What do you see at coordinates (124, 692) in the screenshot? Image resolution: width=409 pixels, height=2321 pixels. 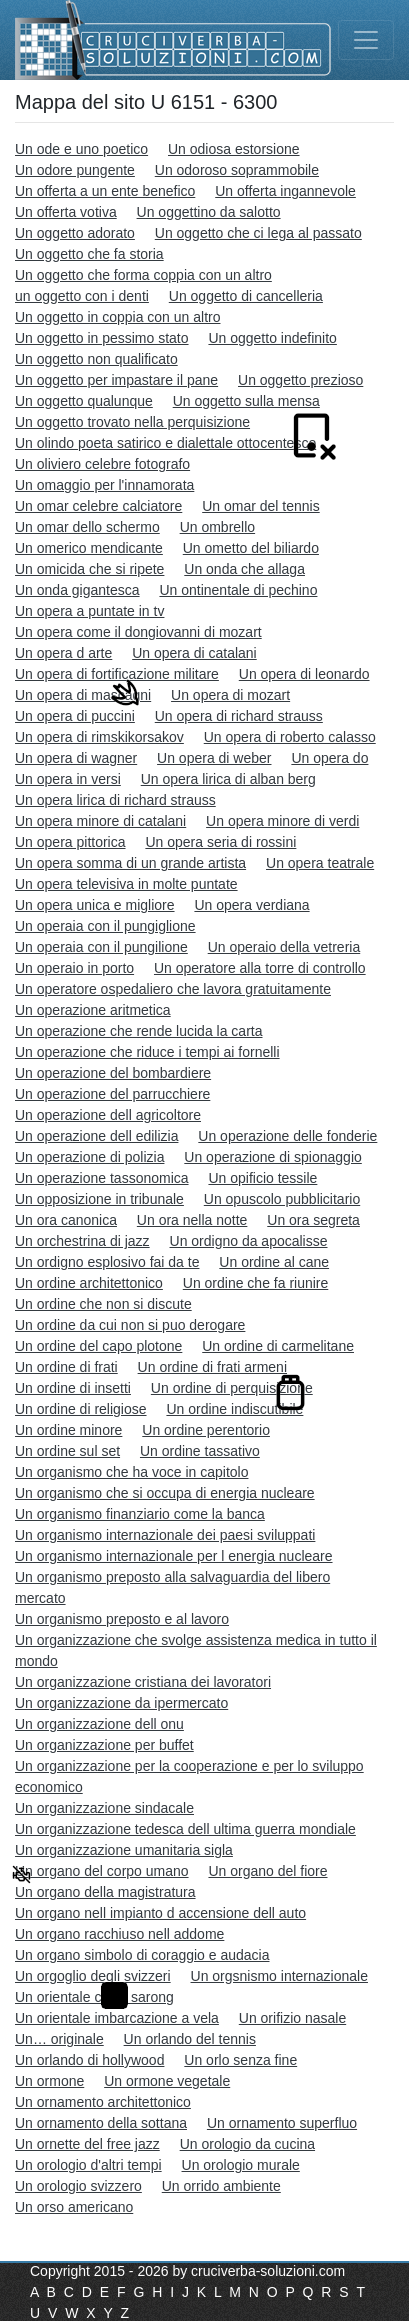 I see `swift programming language logo` at bounding box center [124, 692].